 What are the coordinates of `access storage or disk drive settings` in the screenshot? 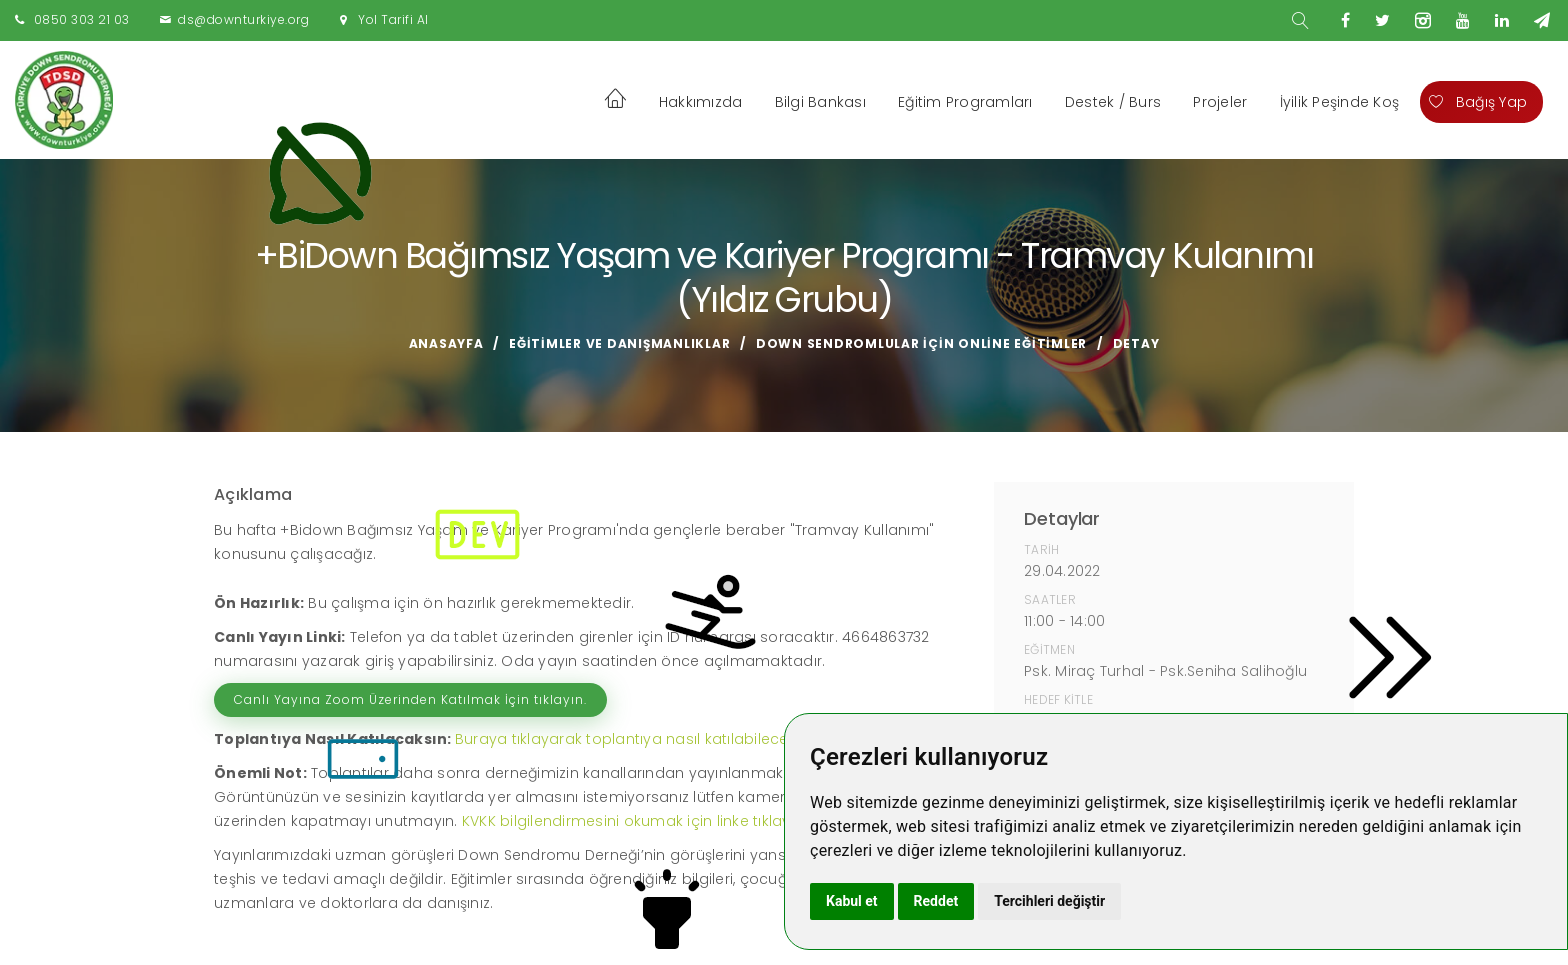 It's located at (363, 759).